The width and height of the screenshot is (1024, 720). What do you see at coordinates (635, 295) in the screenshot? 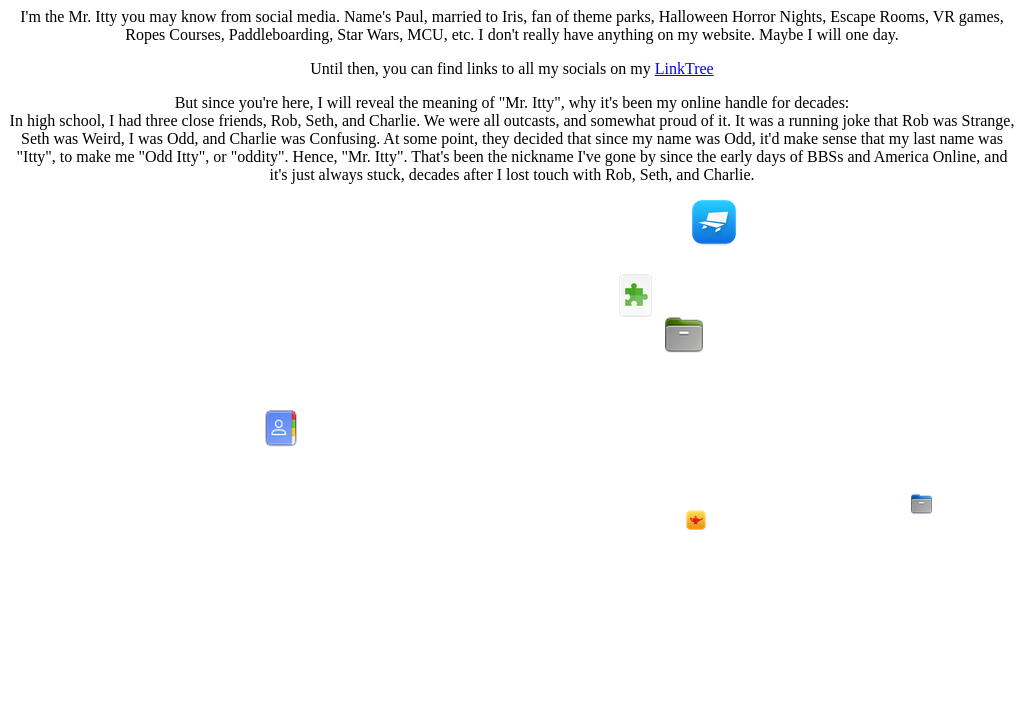
I see `indicates an extension or plugin file type` at bounding box center [635, 295].